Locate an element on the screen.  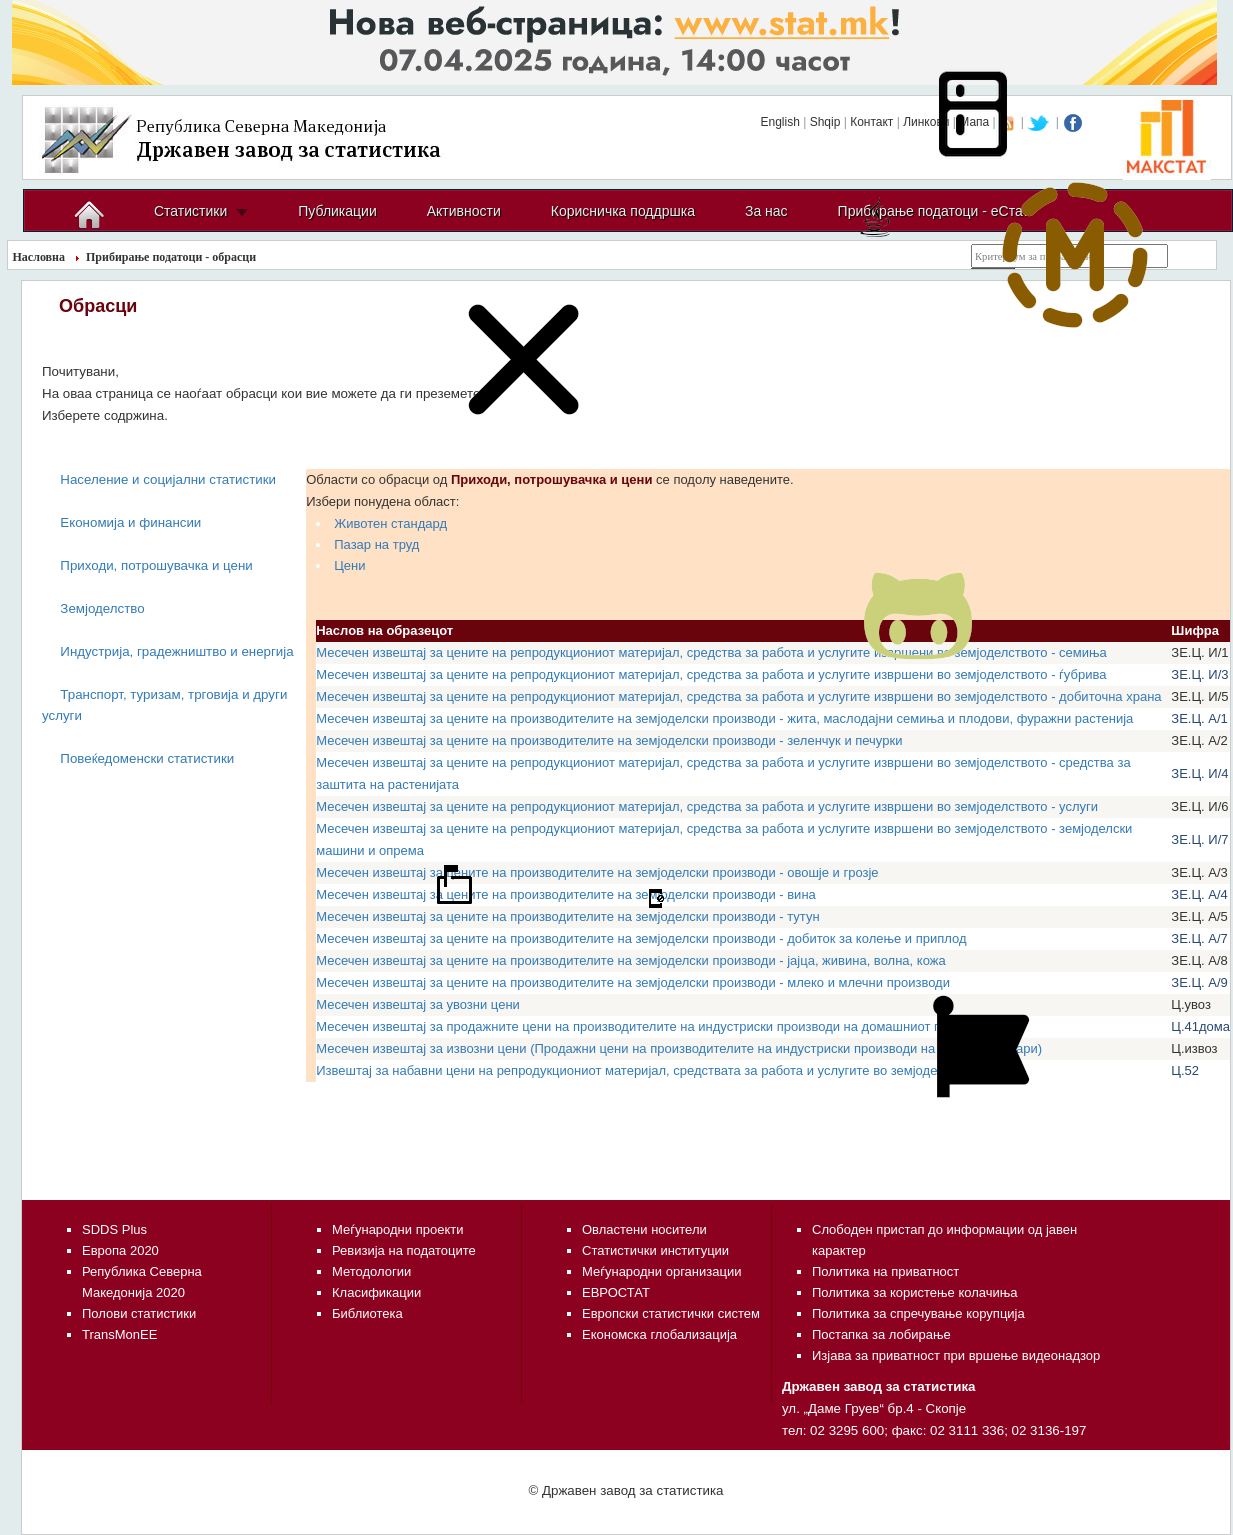
Font Awesome brand logo is located at coordinates (981, 1046).